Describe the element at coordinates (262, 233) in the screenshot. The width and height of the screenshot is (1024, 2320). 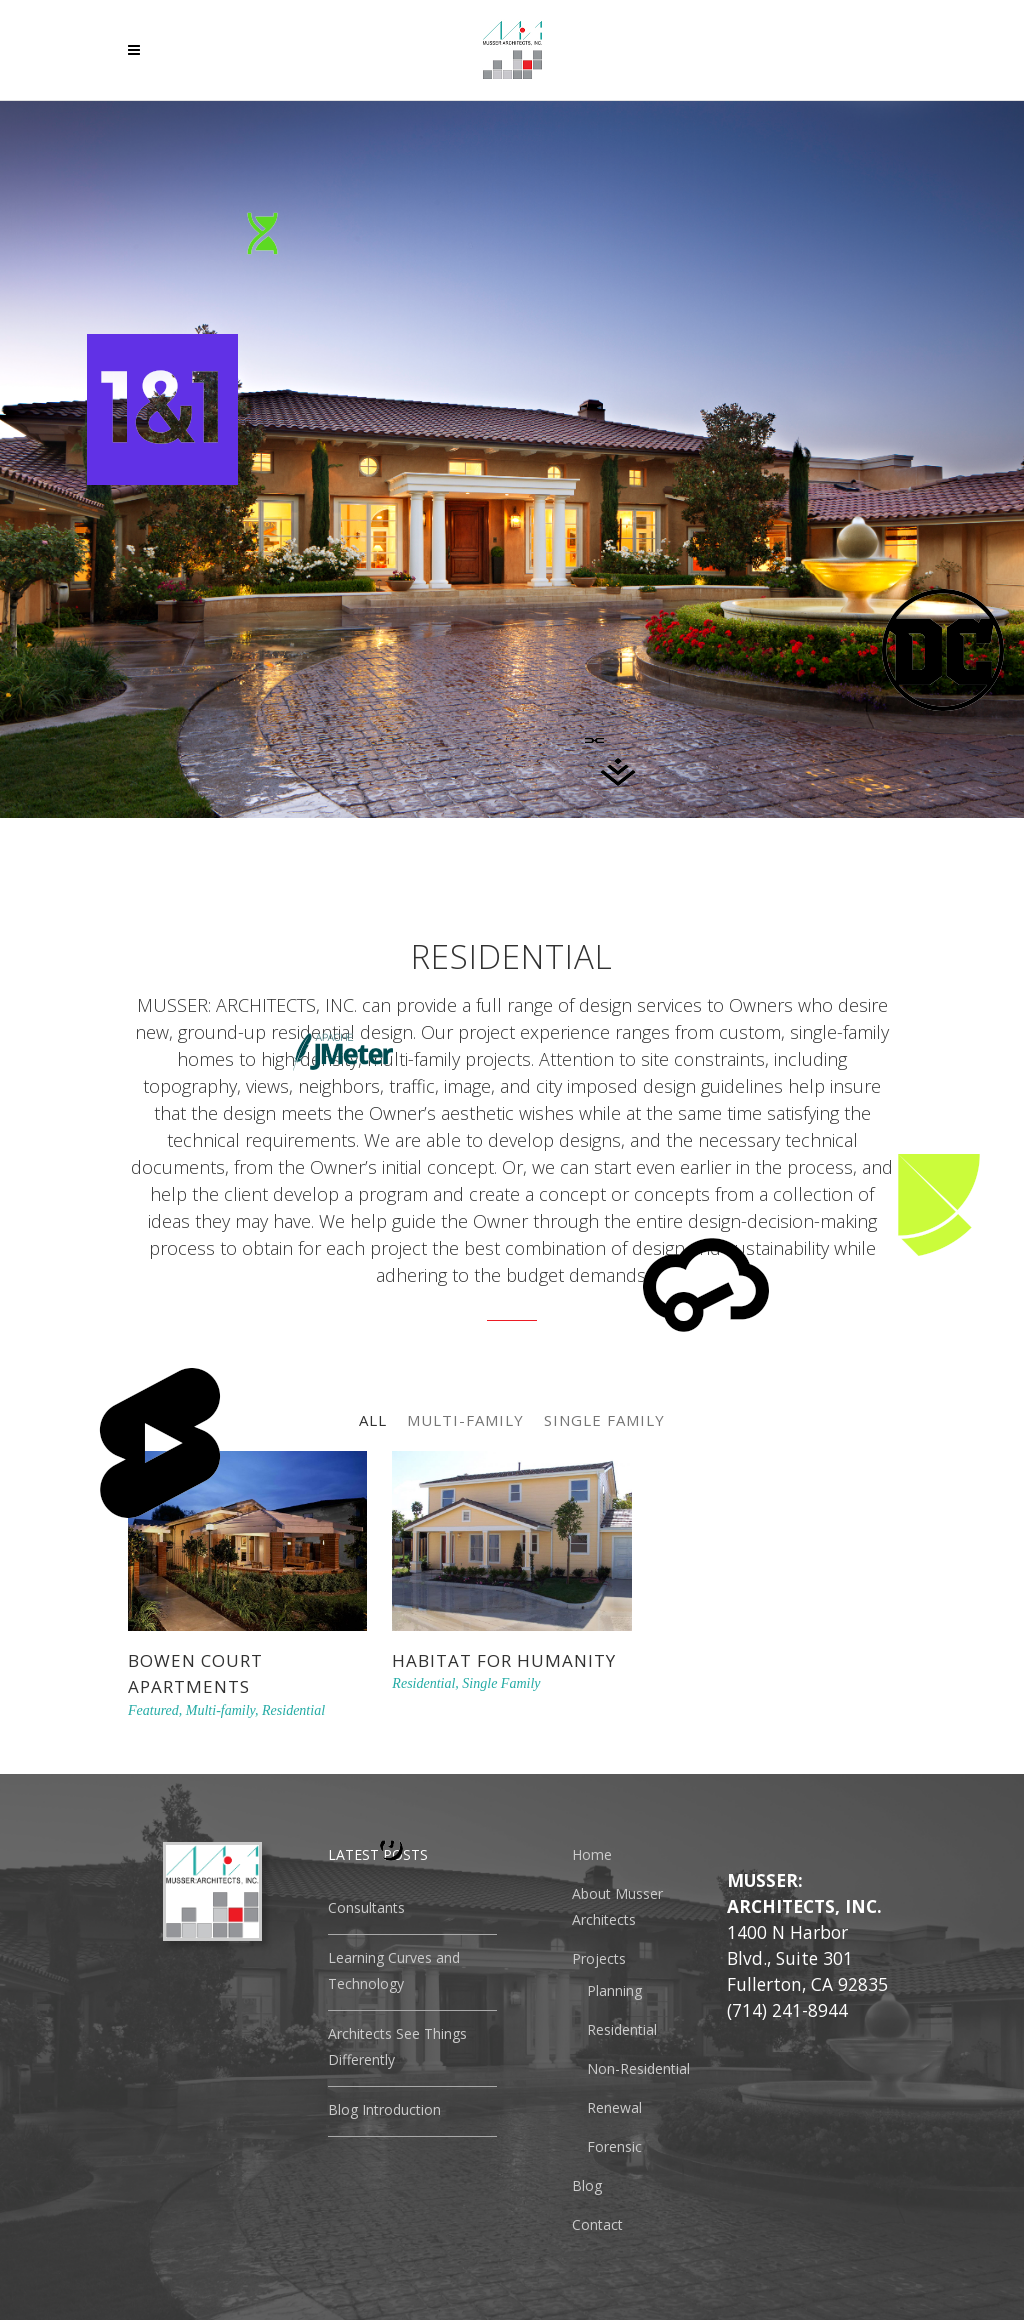
I see `access genetic or DNA-related information` at that location.